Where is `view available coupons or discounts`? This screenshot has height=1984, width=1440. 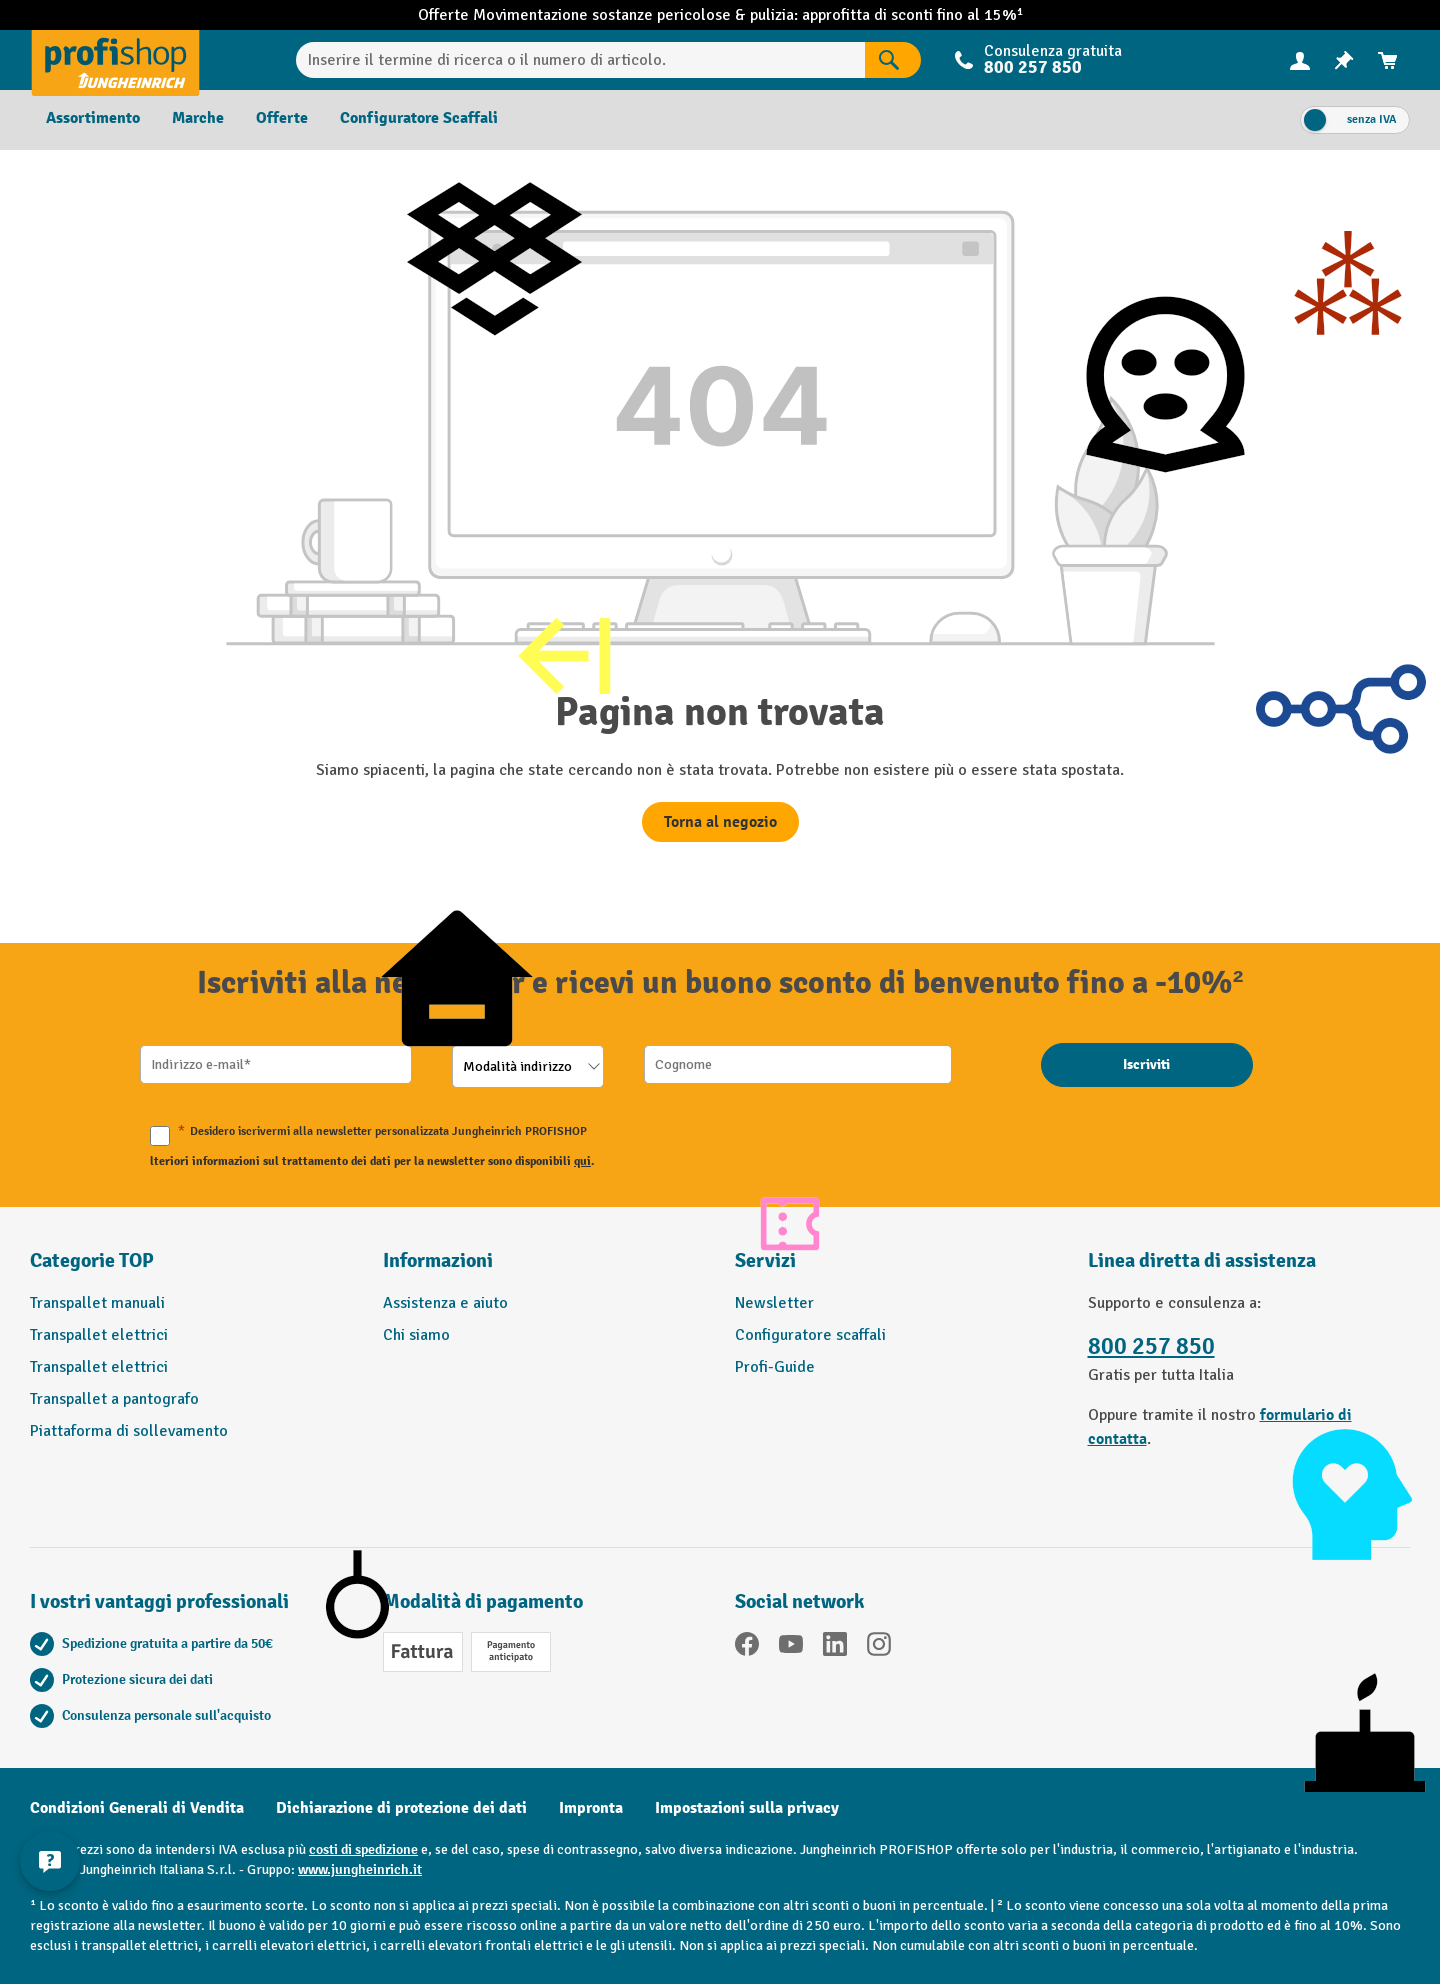 view available coupons or discounts is located at coordinates (790, 1224).